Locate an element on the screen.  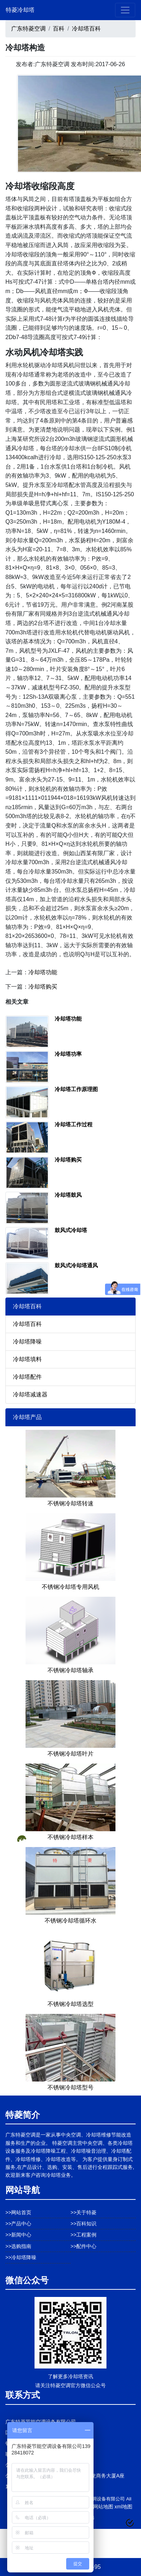
open the TickTick task management app is located at coordinates (130, 2523).